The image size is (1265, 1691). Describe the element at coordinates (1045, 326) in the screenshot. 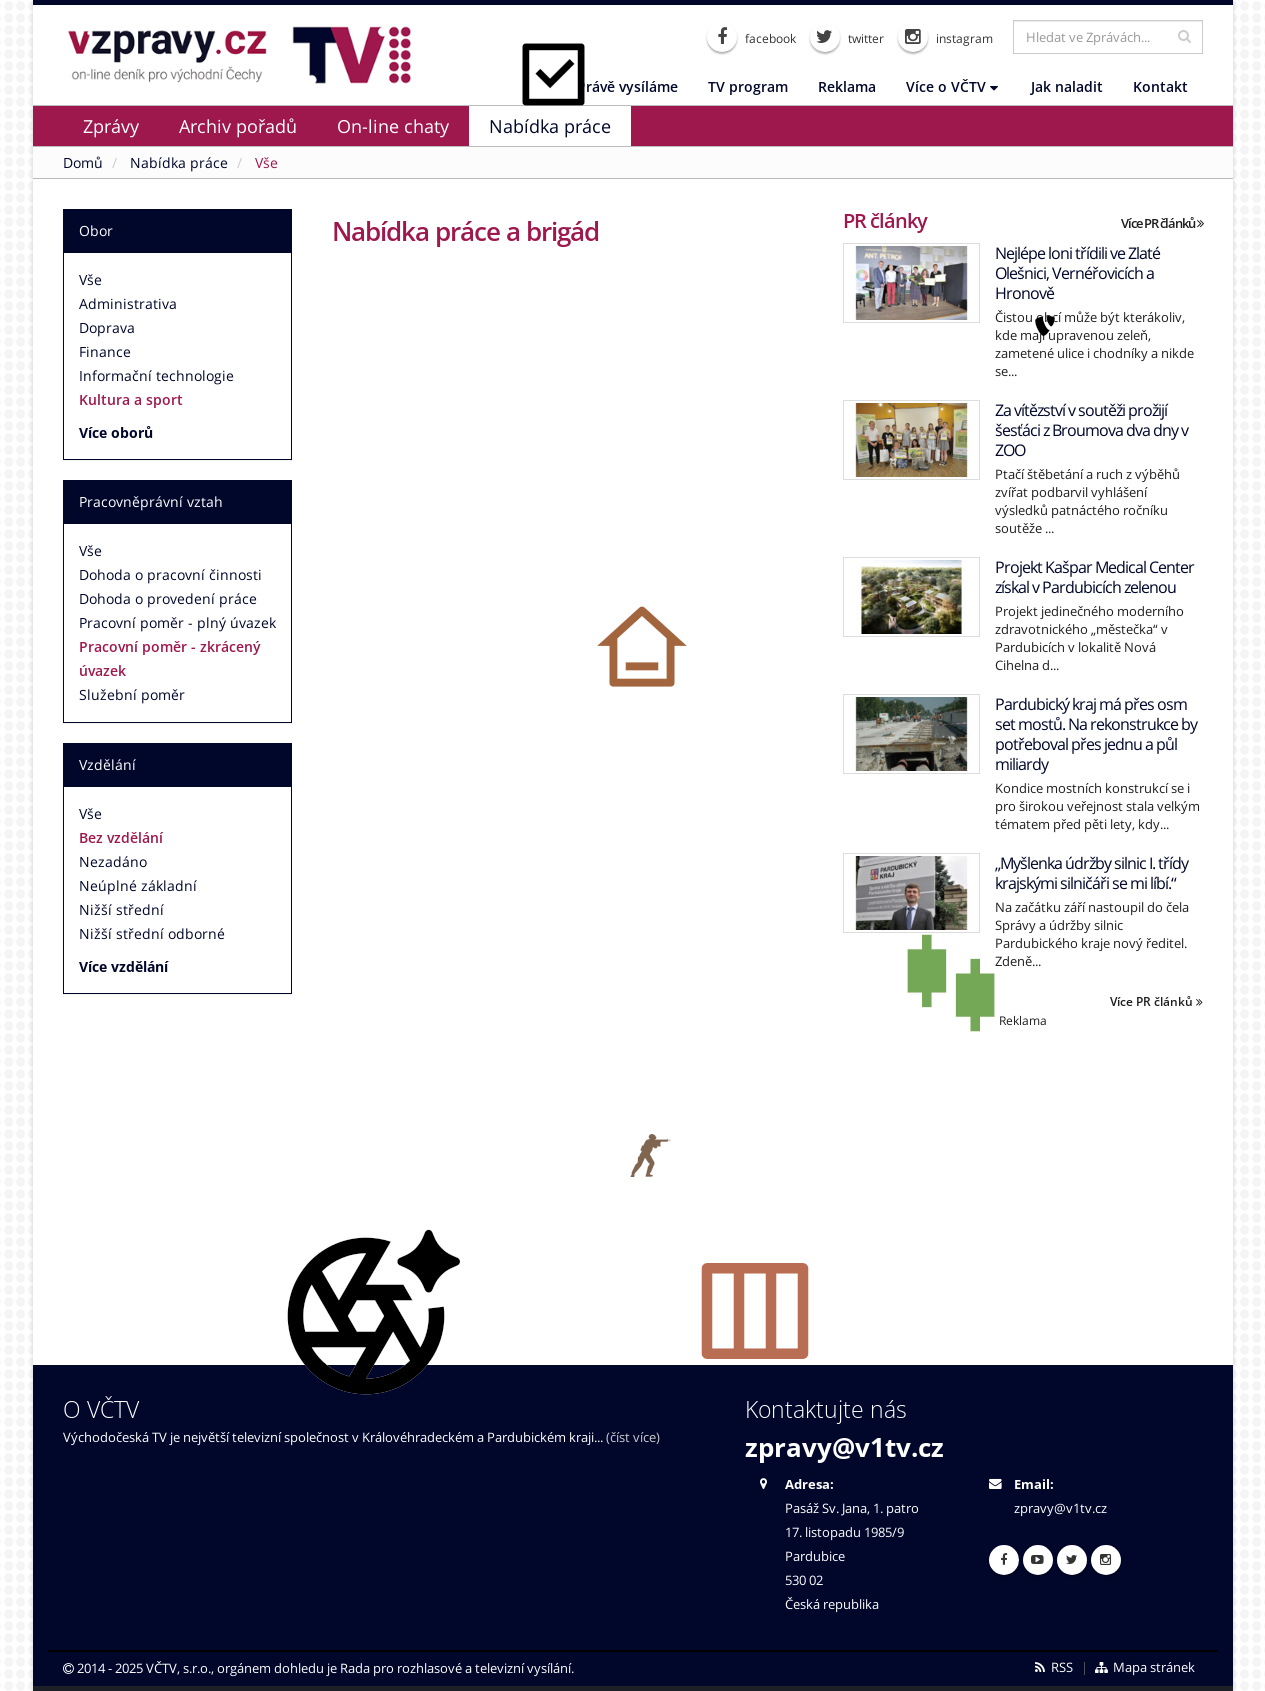

I see `TYPO3 content management system logo` at that location.